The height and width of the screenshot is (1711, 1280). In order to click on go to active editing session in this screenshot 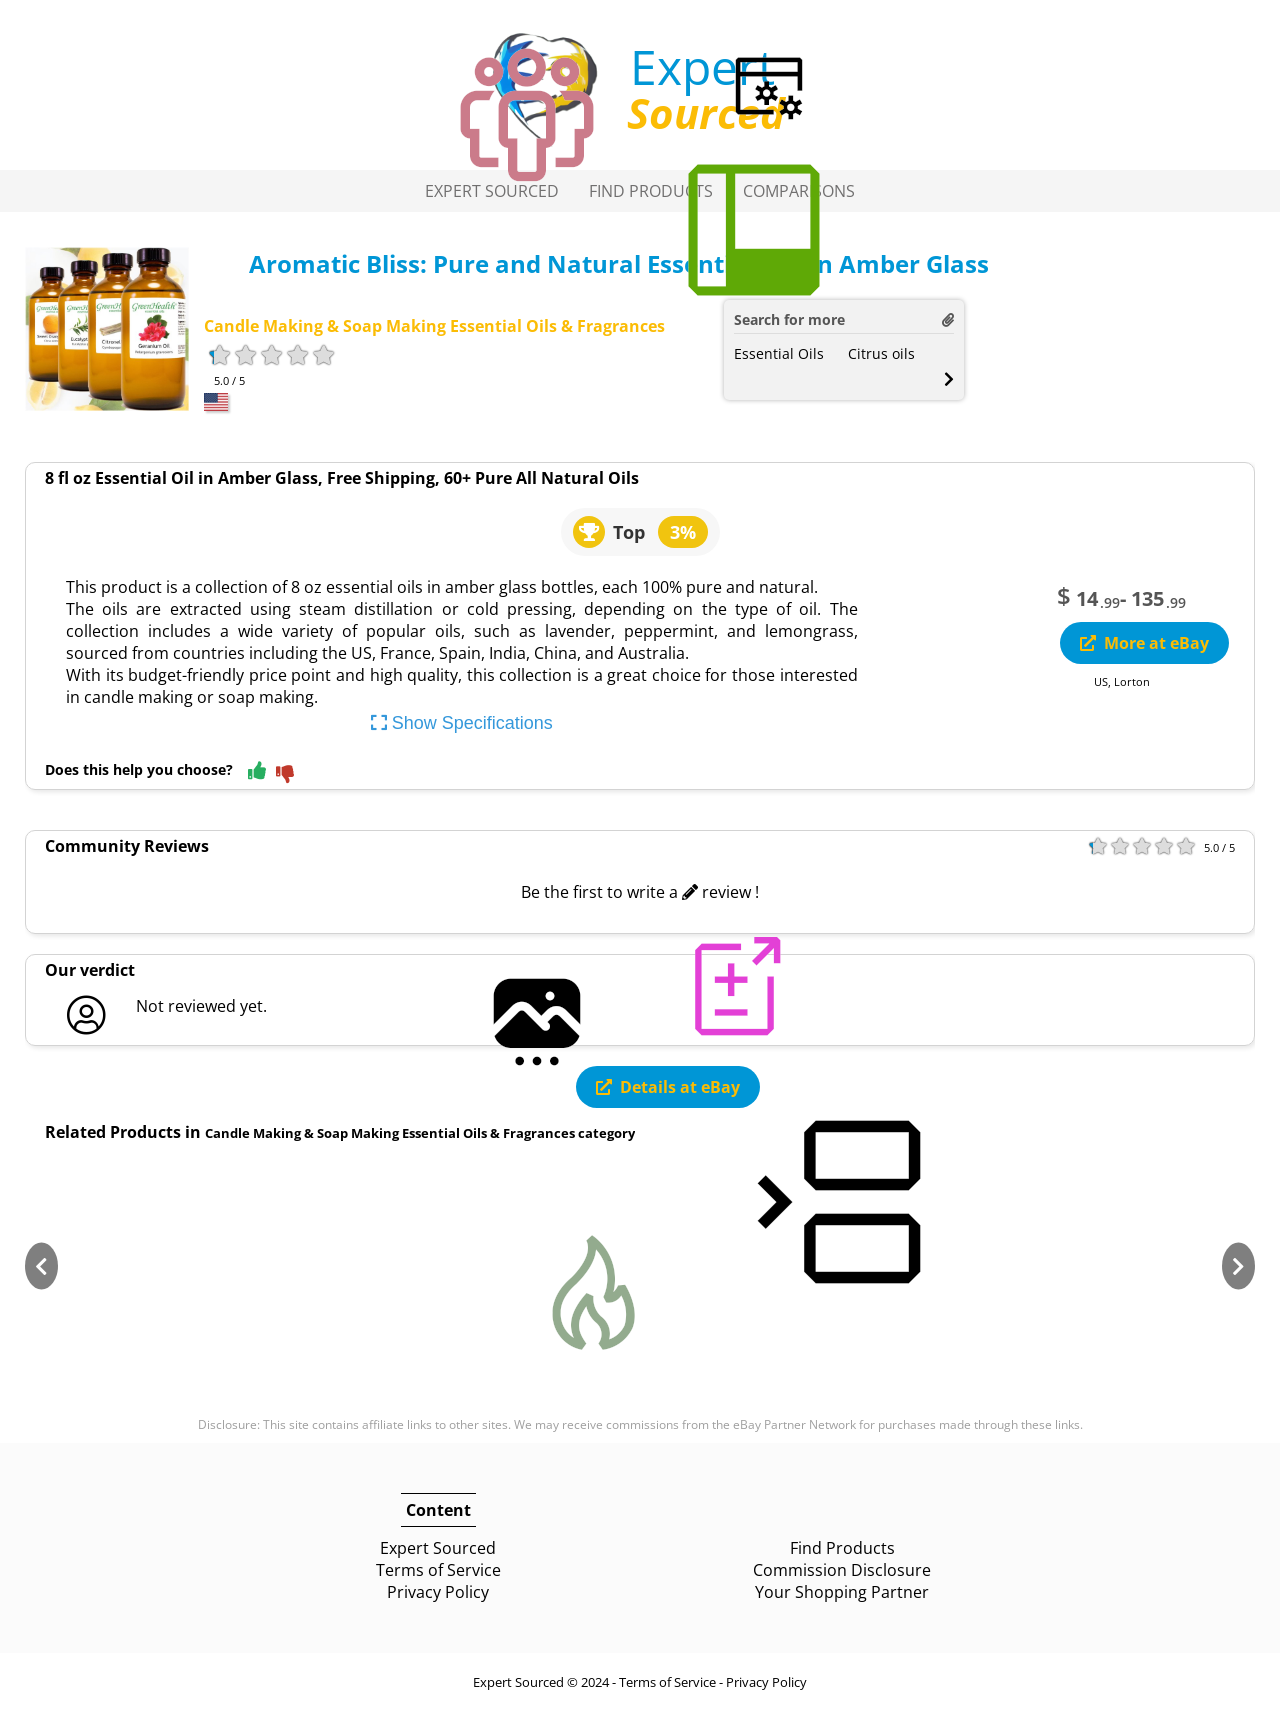, I will do `click(734, 989)`.